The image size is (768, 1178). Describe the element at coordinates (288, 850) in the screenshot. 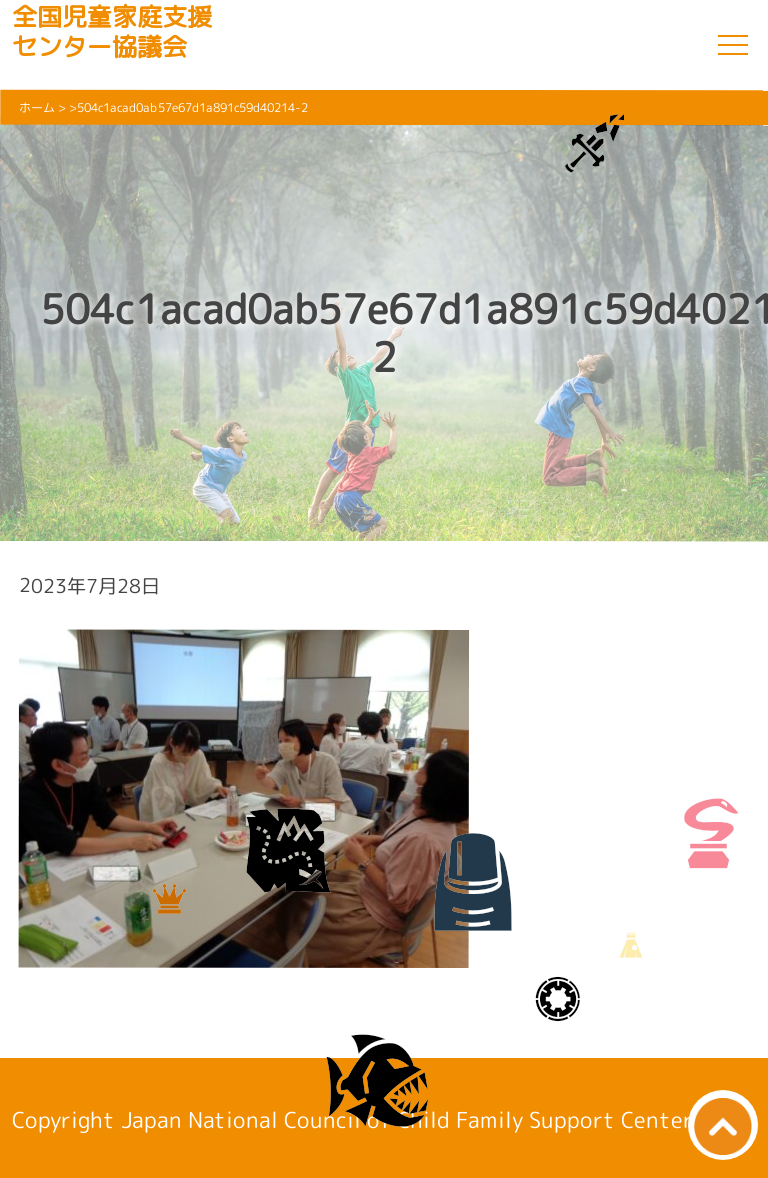

I see `view treasure map or quest location` at that location.